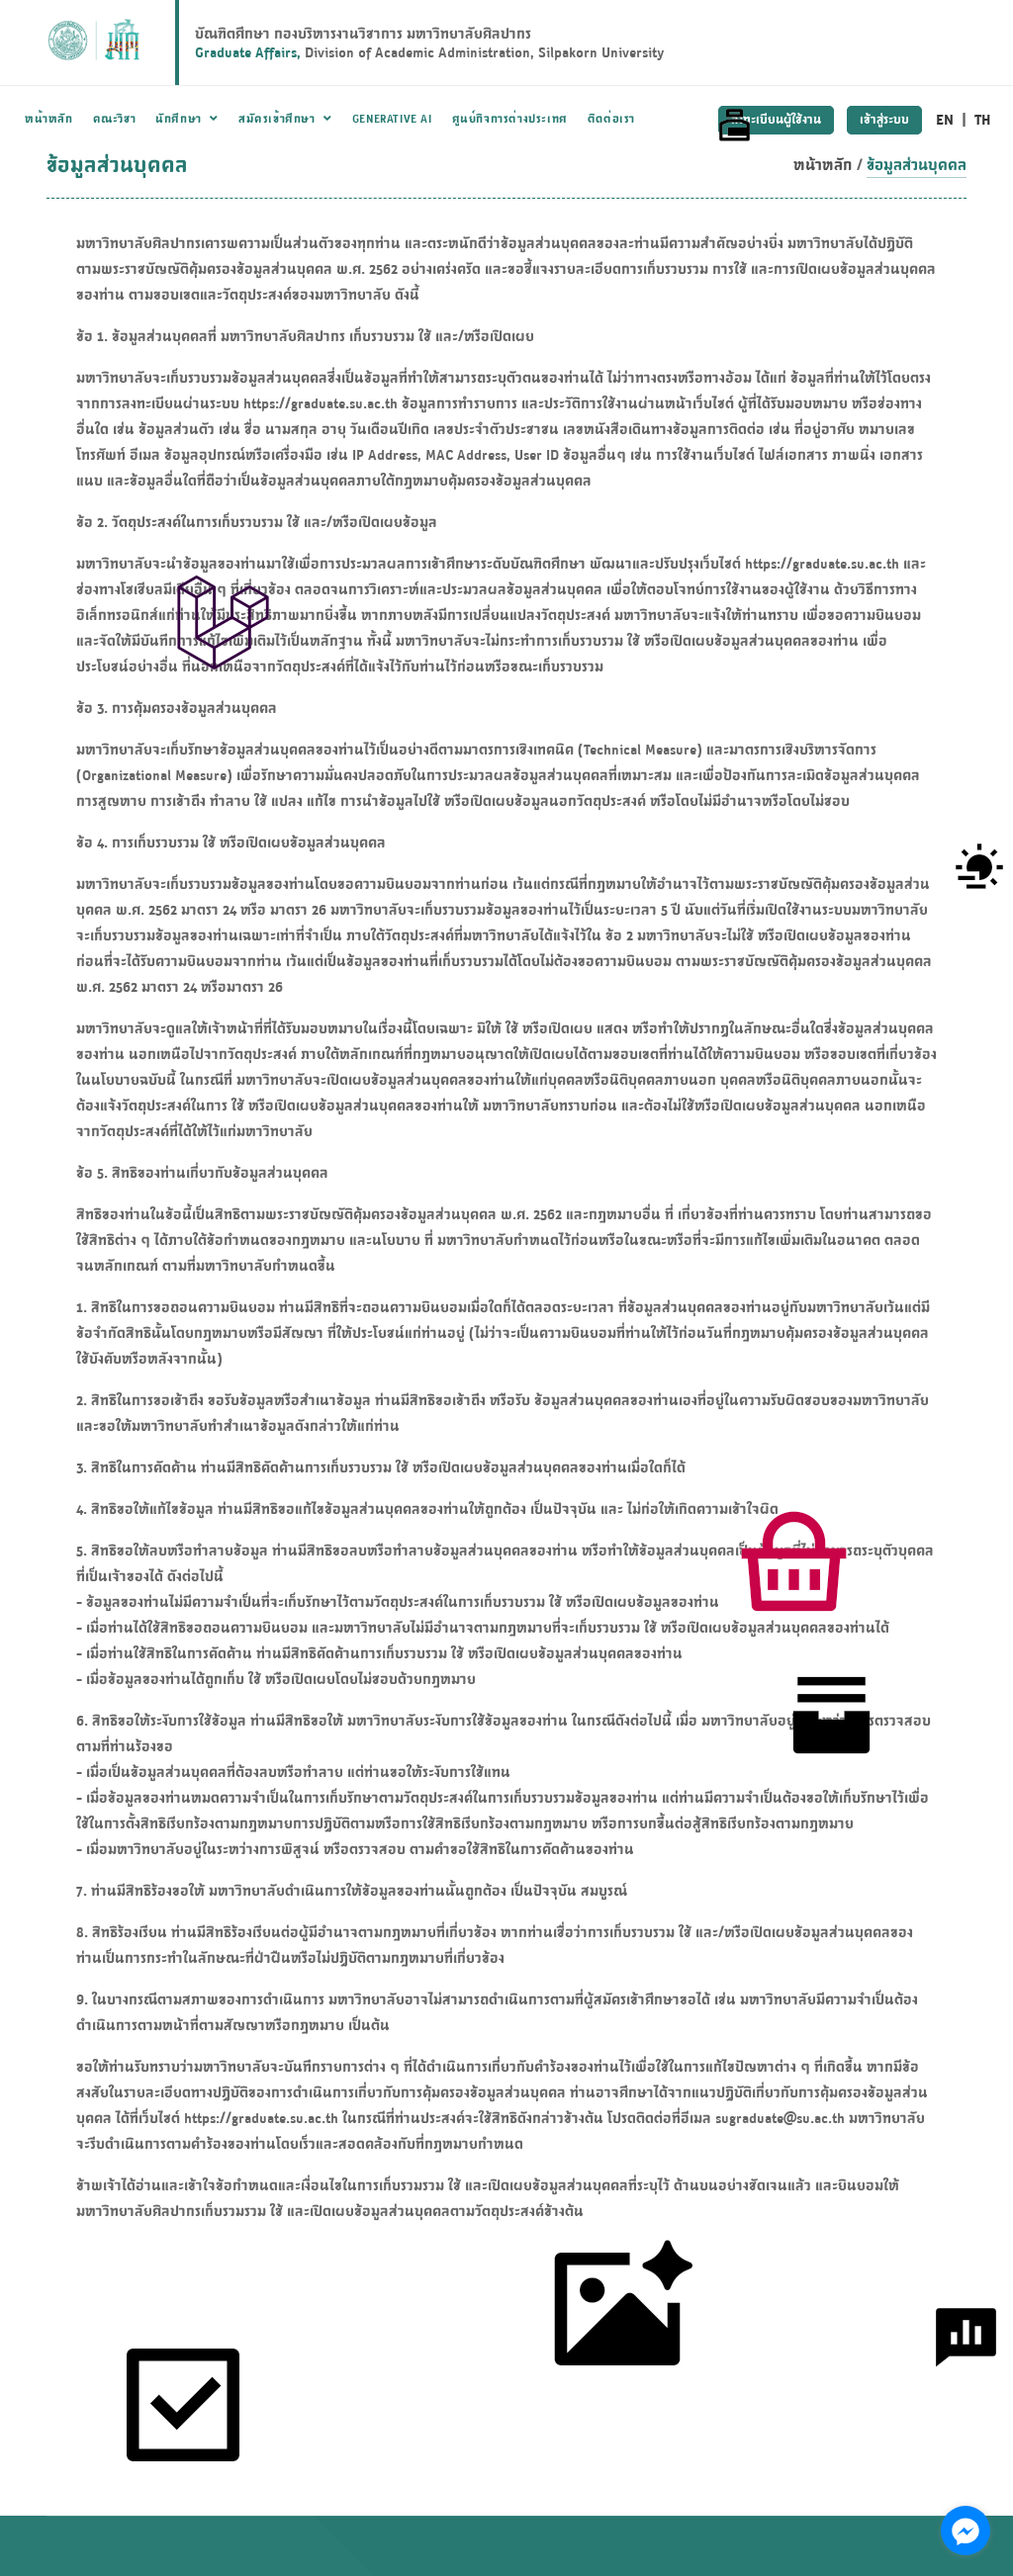 The width and height of the screenshot is (1013, 2576). Describe the element at coordinates (966, 2335) in the screenshot. I see `view poll results in a conversation` at that location.